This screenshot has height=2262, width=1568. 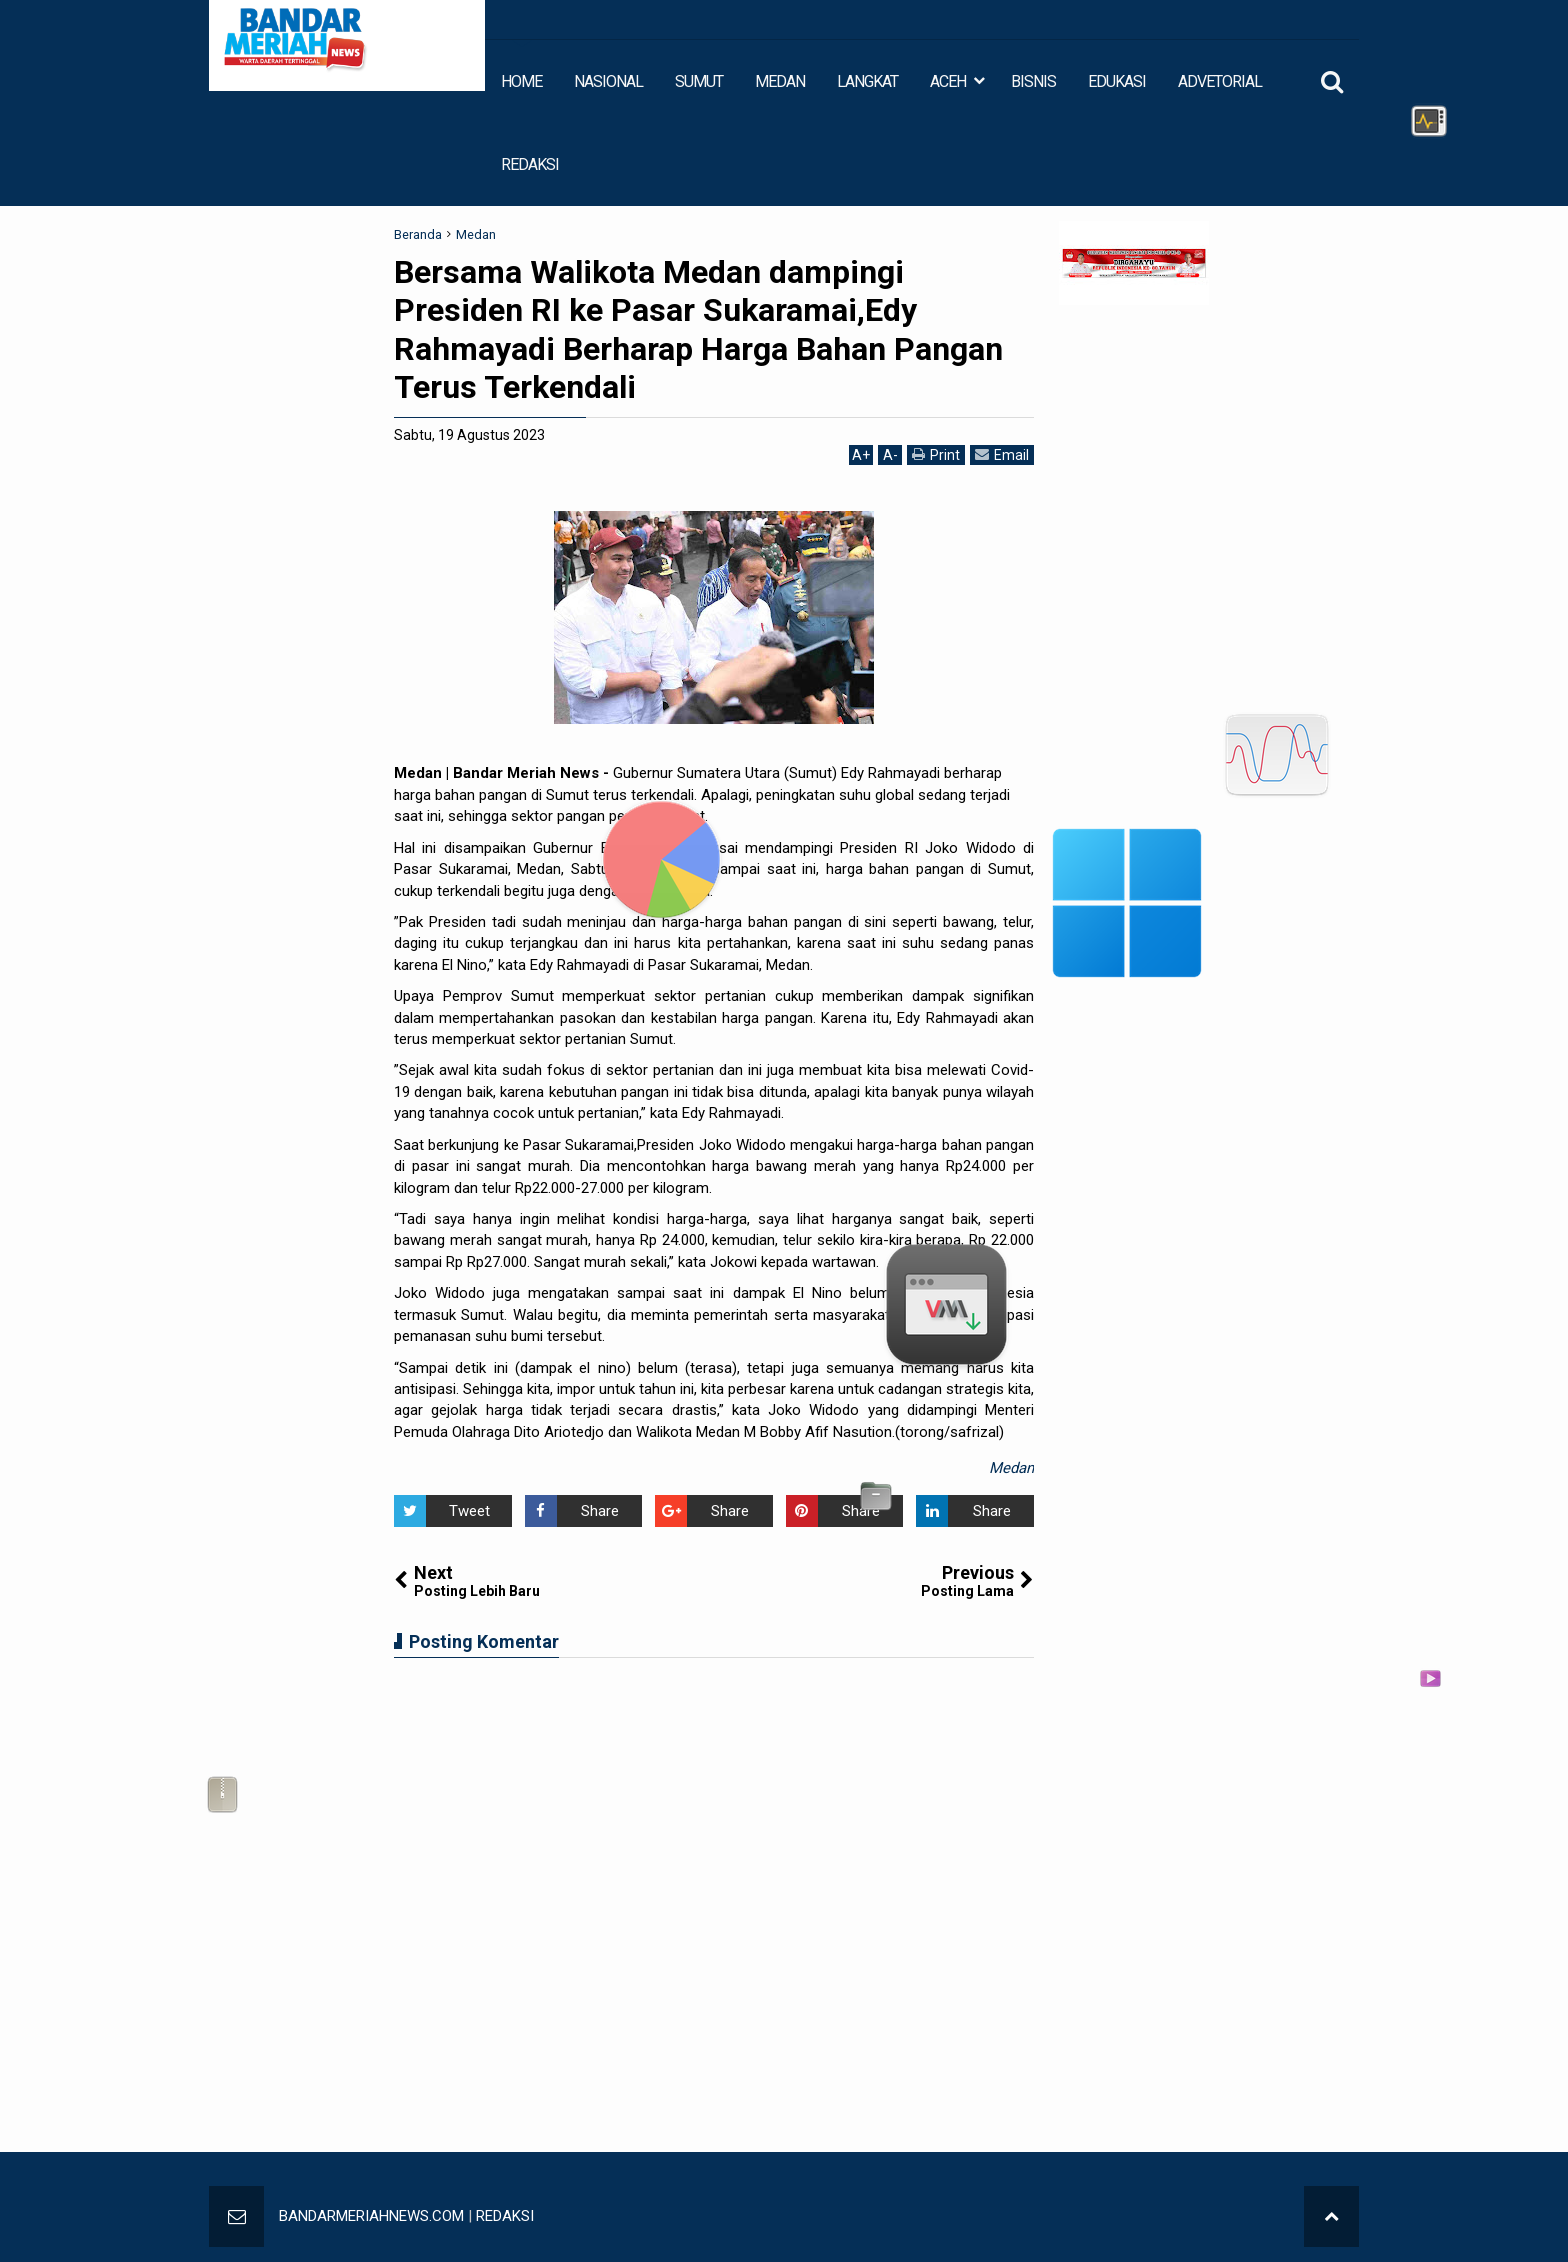 I want to click on open the file manager, so click(x=876, y=1496).